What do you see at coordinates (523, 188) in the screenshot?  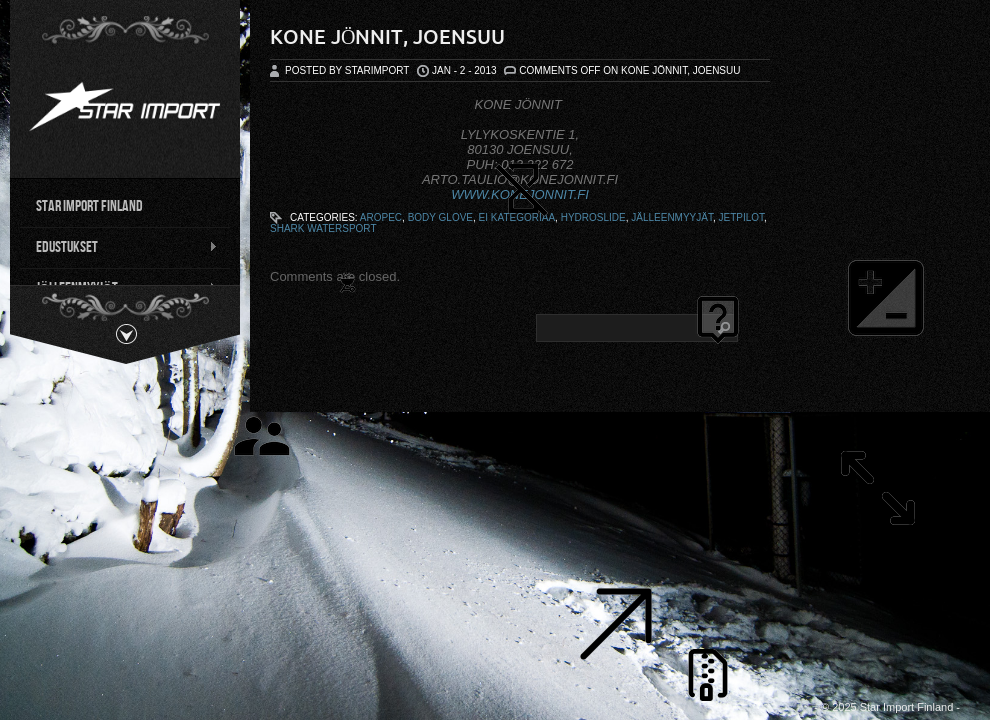 I see `timer or countdown feature disabled` at bounding box center [523, 188].